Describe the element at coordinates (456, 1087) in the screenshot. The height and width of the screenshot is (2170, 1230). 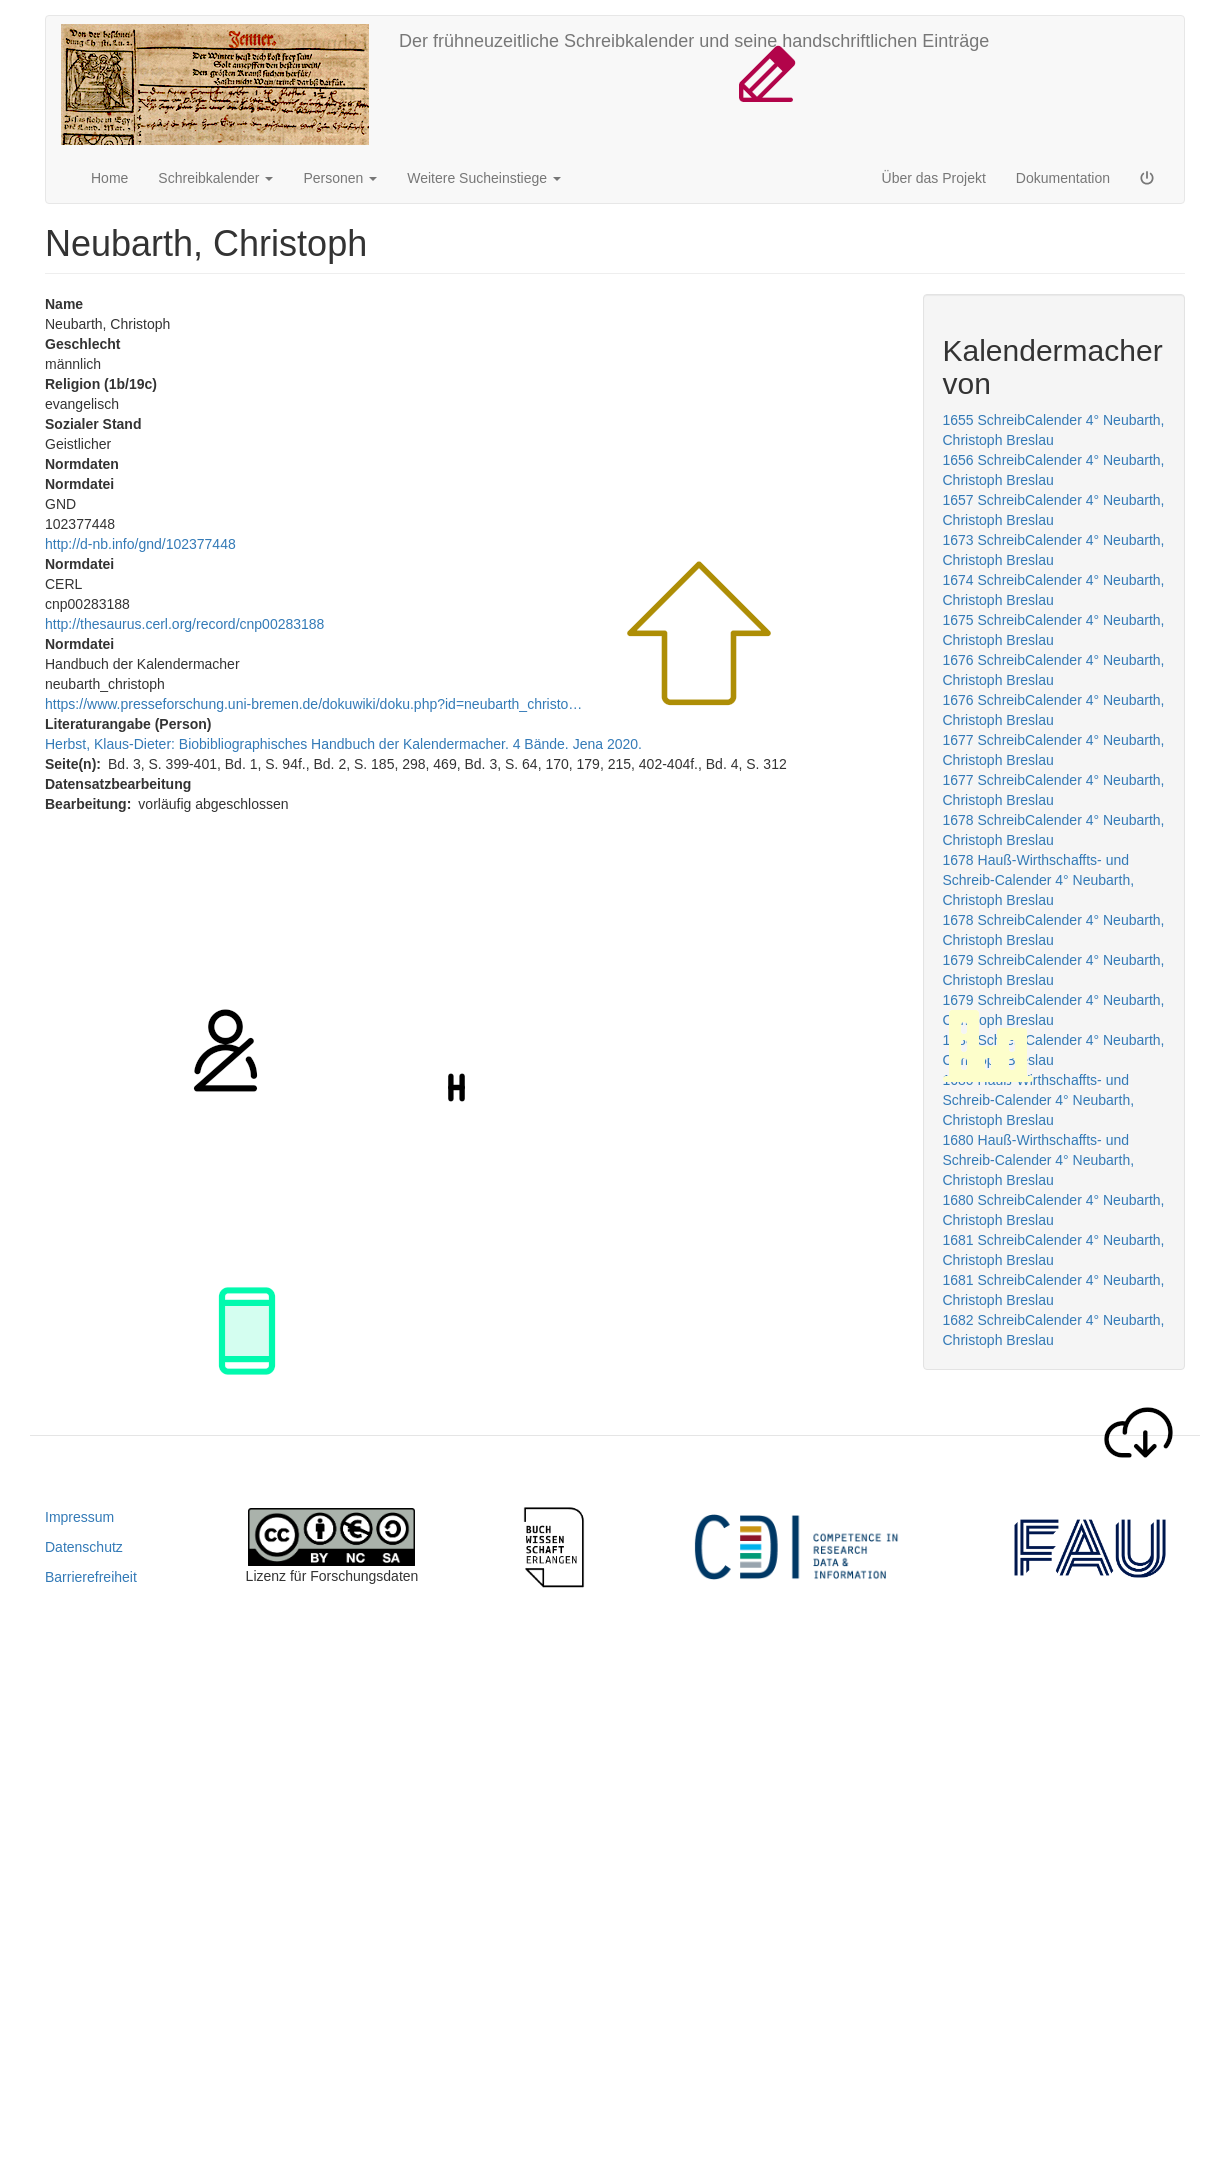
I see `indicates heading or header formatting option` at that location.